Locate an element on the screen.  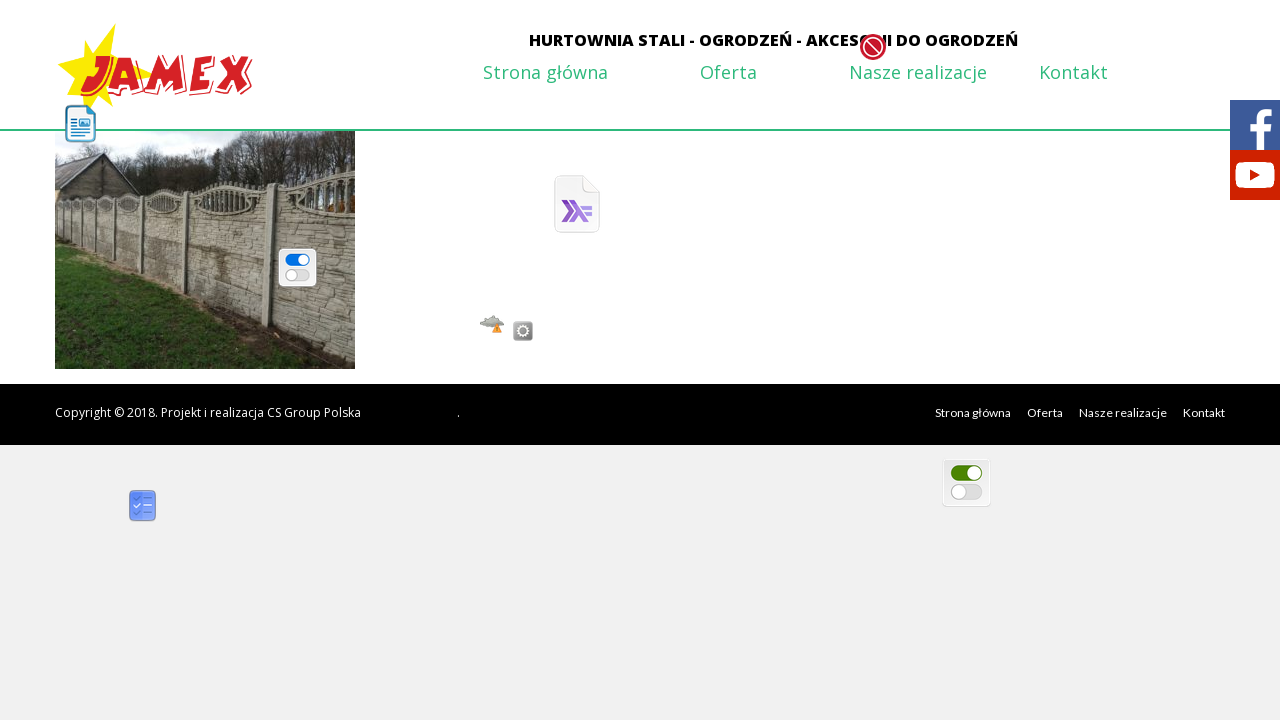
open system settings or preferences is located at coordinates (297, 267).